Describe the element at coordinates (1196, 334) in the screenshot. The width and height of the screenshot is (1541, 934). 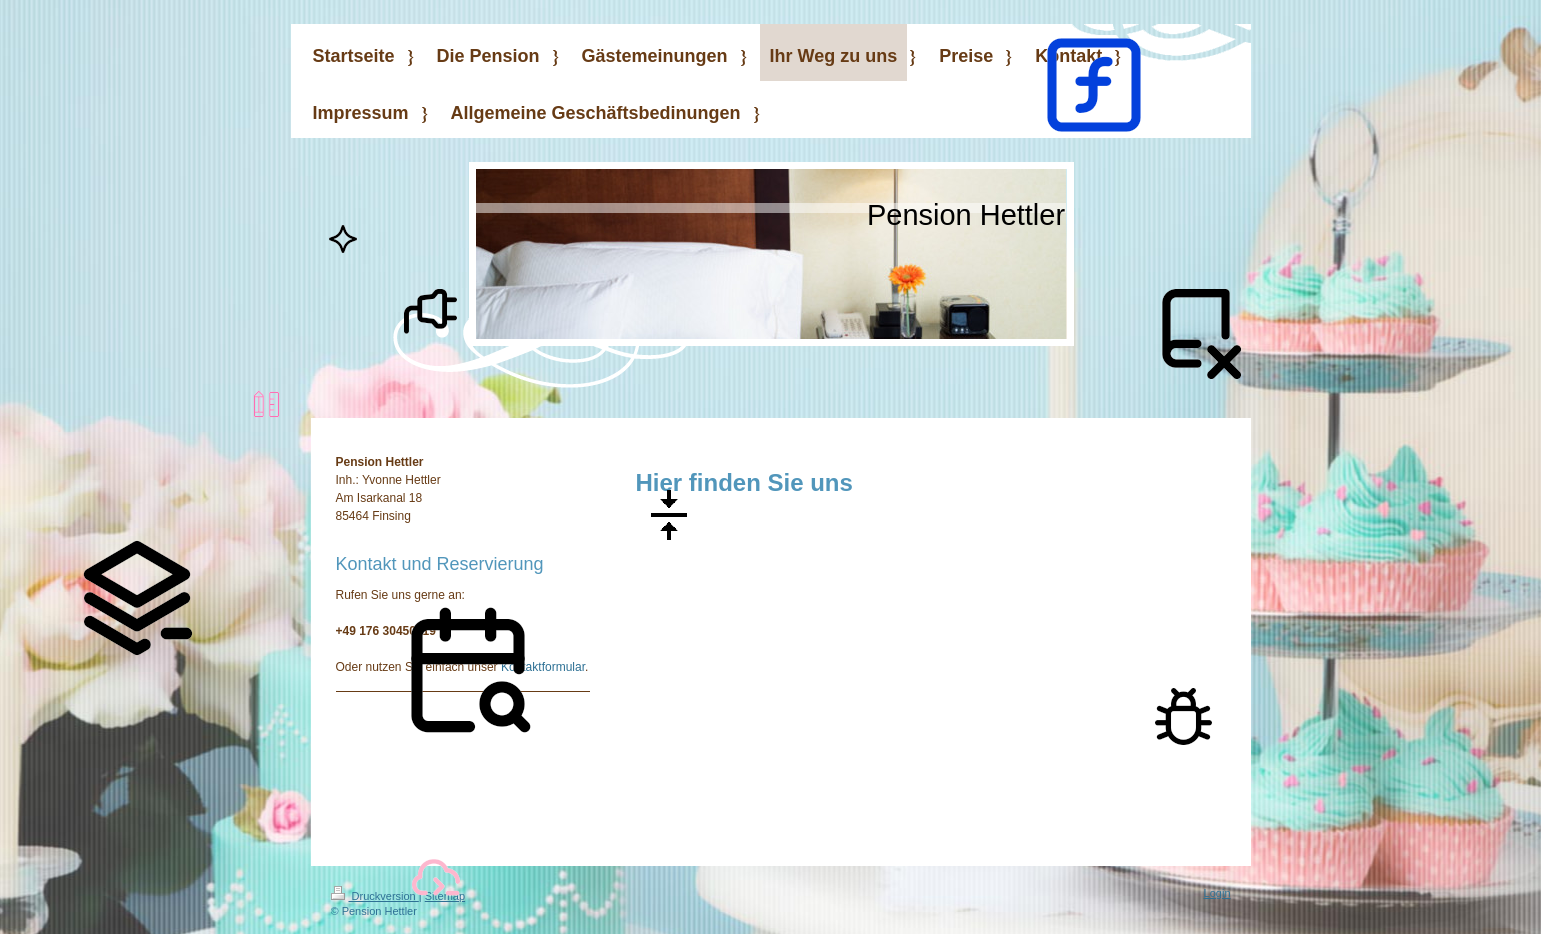
I see `indicates a deleted repository` at that location.